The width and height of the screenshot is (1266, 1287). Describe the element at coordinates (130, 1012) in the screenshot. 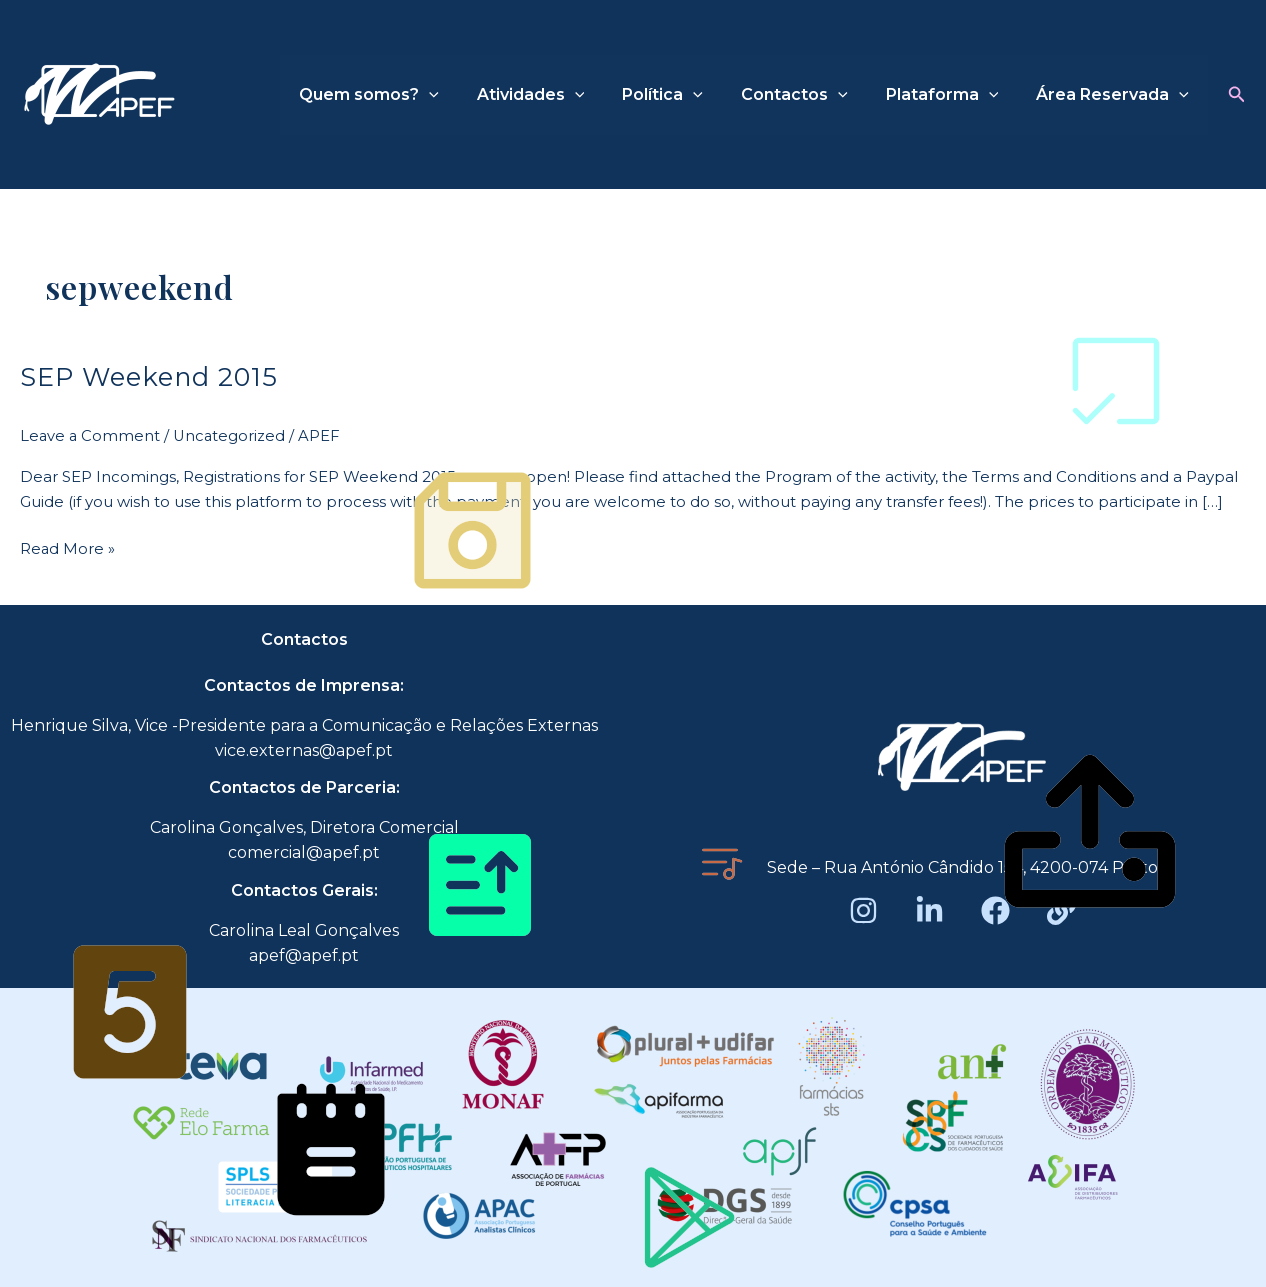

I see `indicates the number five in a sequence or list` at that location.